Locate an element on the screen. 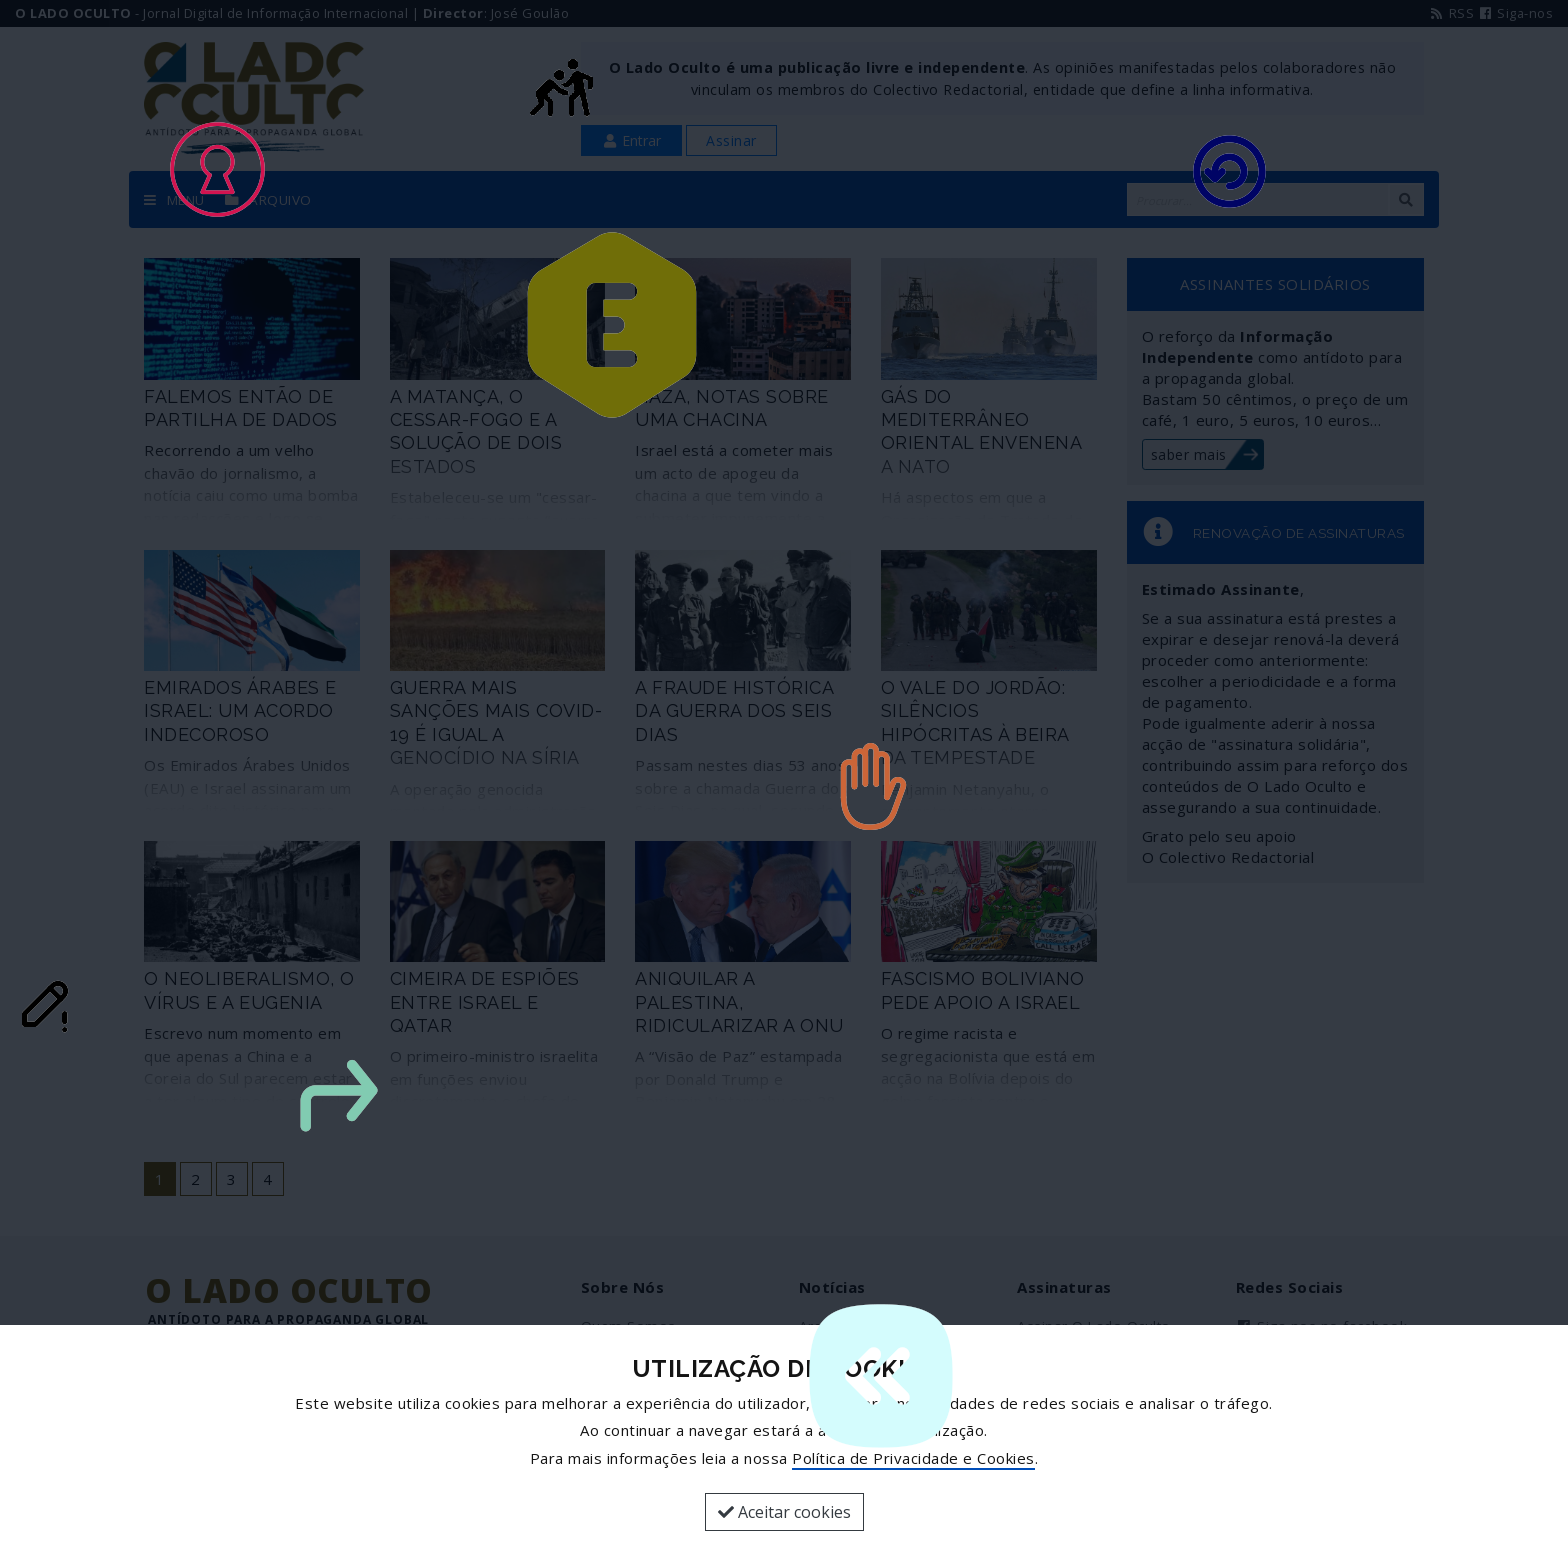  access security or privacy settings is located at coordinates (217, 169).